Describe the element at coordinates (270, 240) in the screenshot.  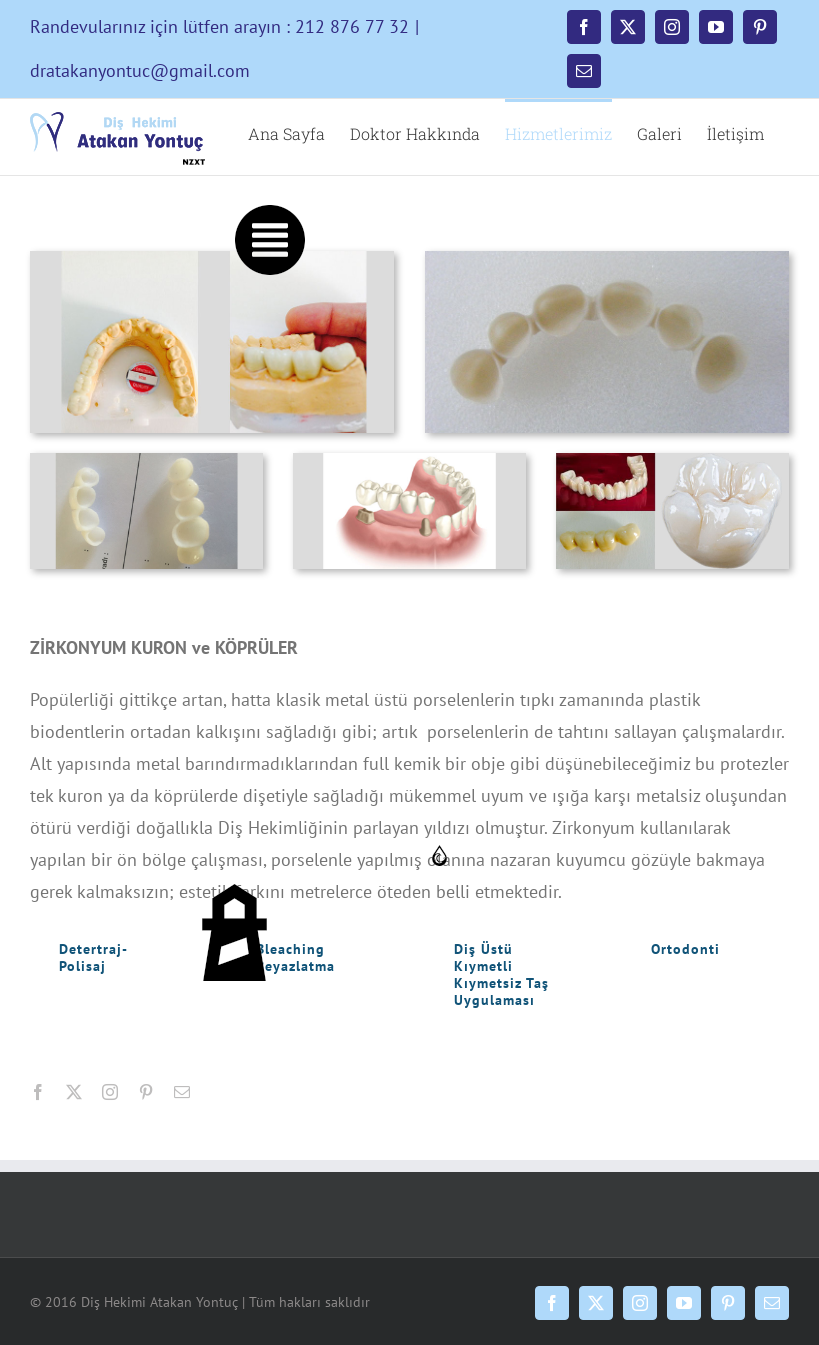
I see `MAAS (Metal as a Service) logo` at that location.